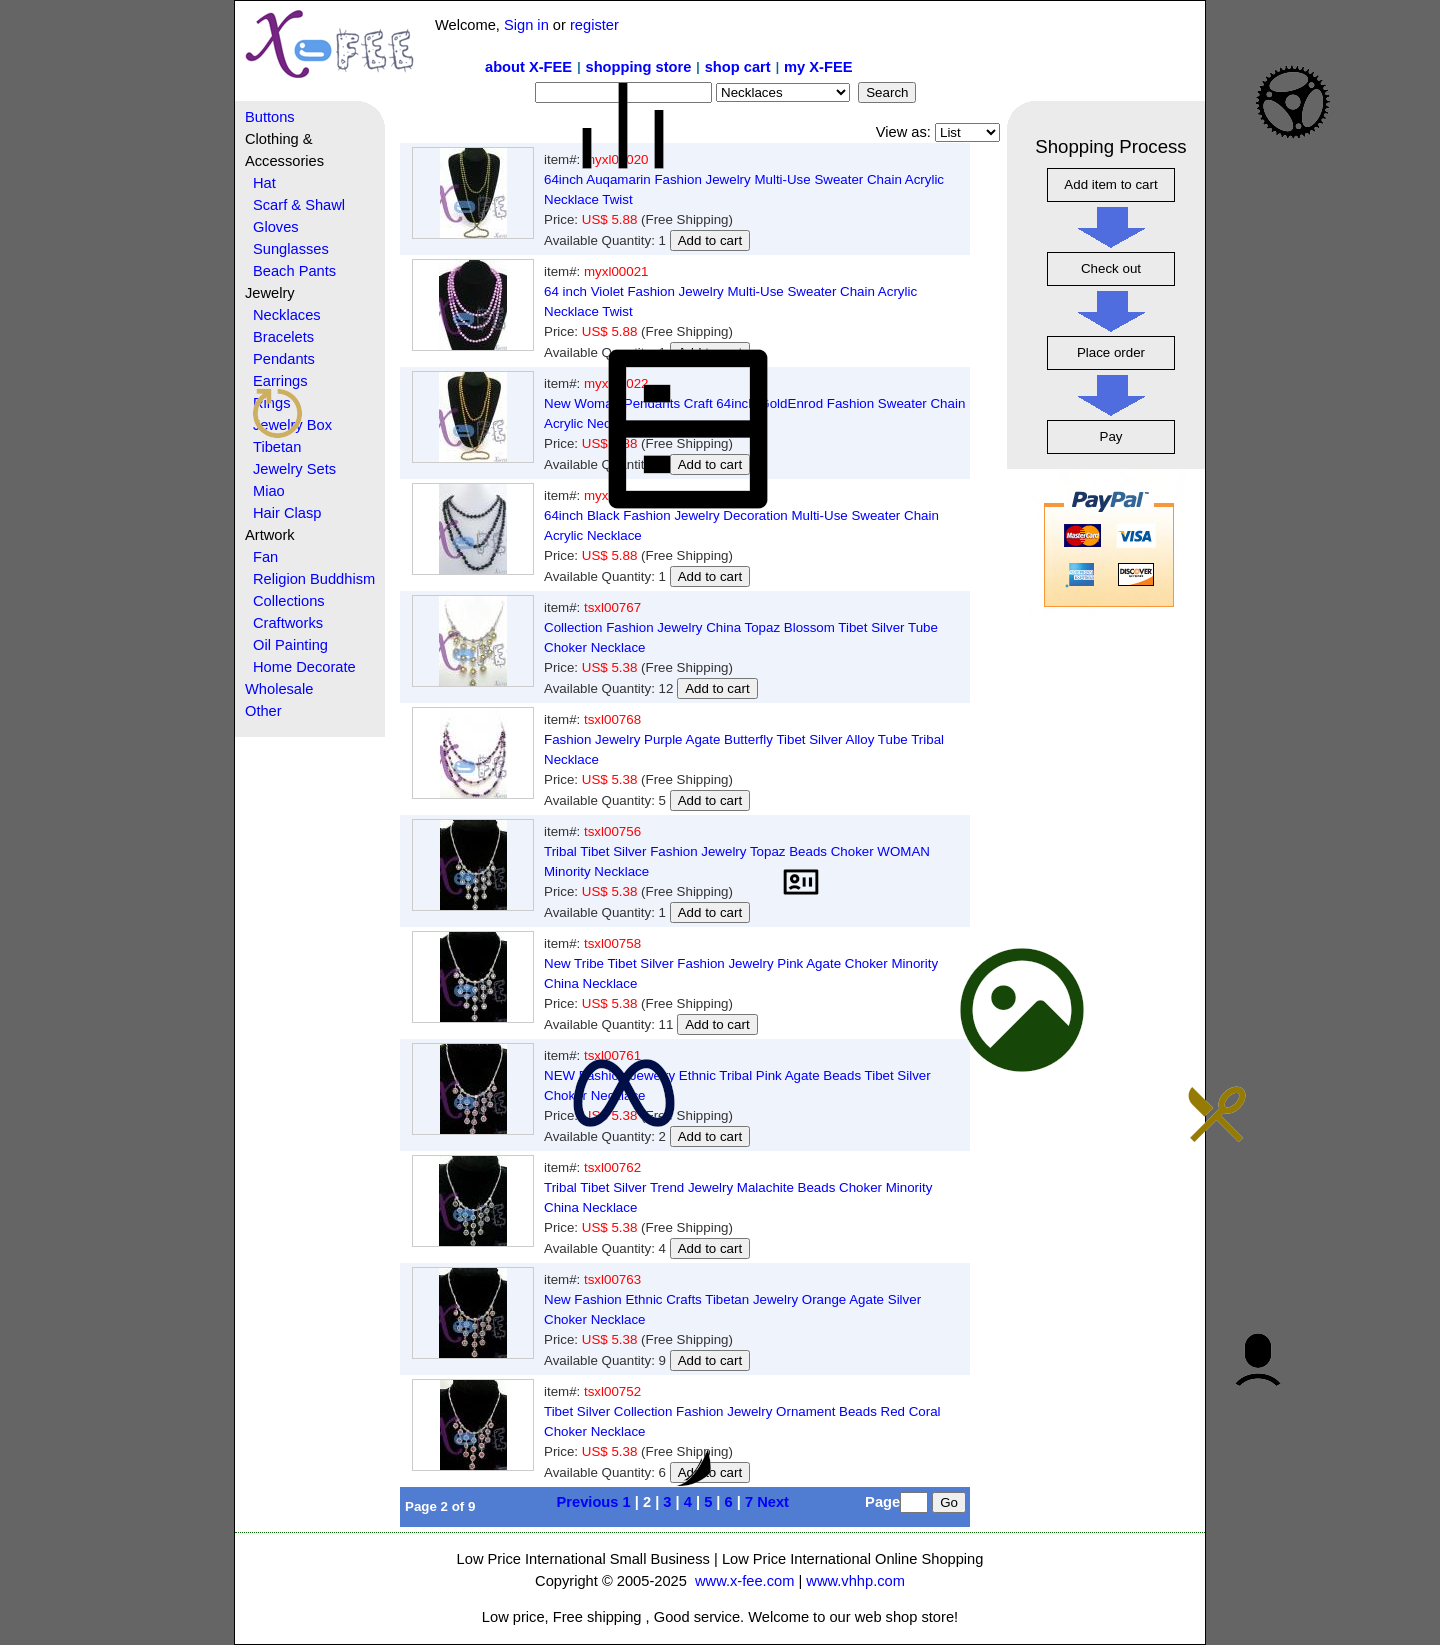 The image size is (1440, 1645). What do you see at coordinates (693, 1467) in the screenshot?
I see `spinnaker continuous delivery platform logo` at bounding box center [693, 1467].